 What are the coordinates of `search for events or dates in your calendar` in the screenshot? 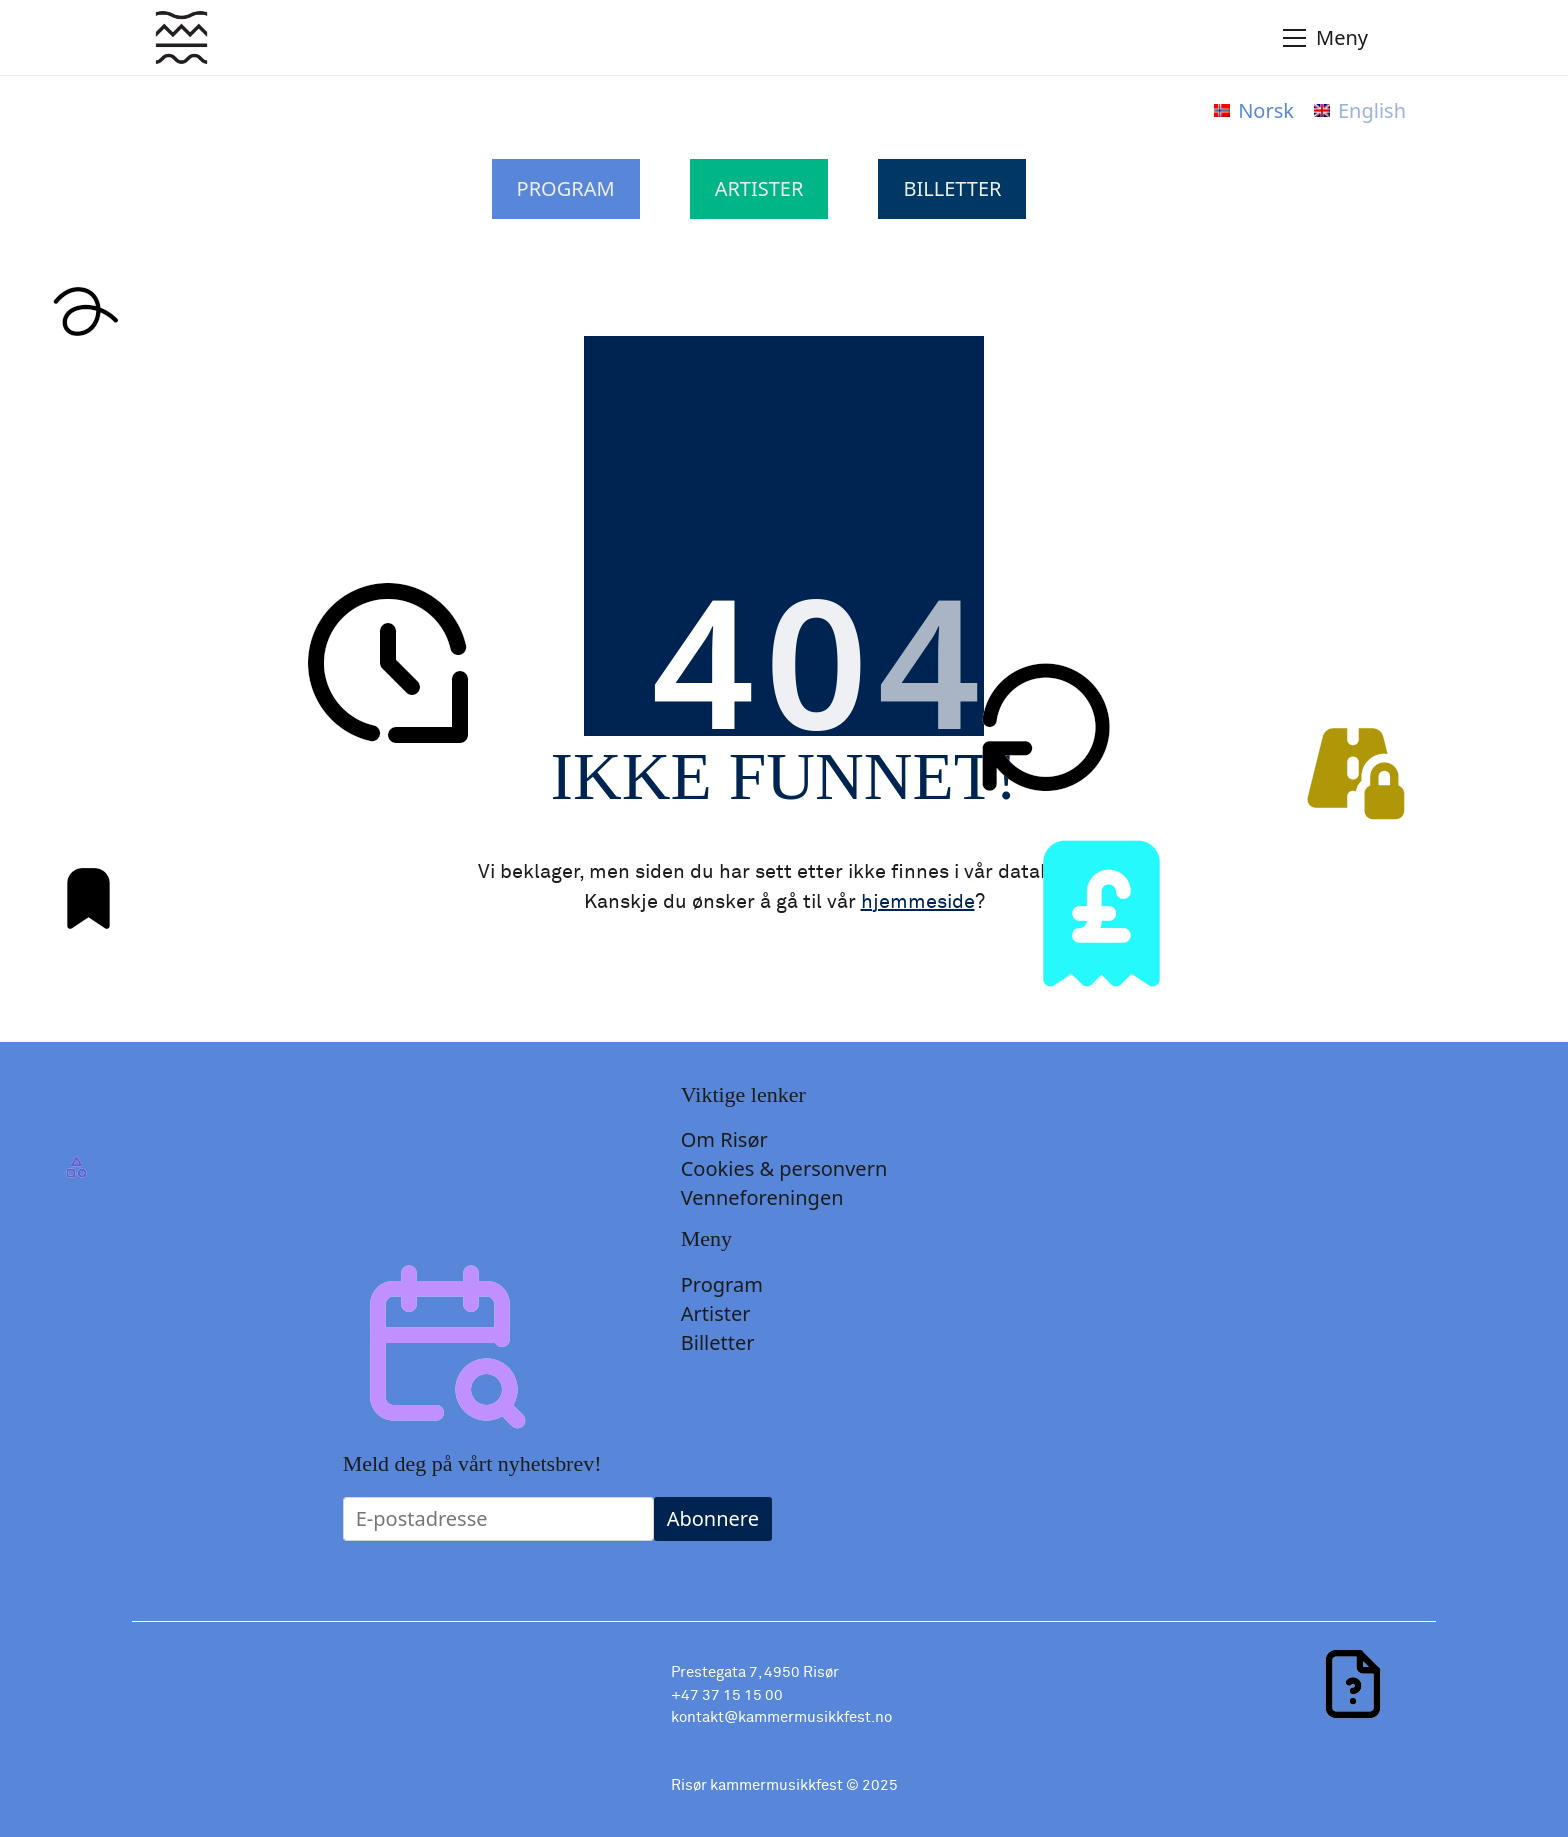 It's located at (440, 1343).